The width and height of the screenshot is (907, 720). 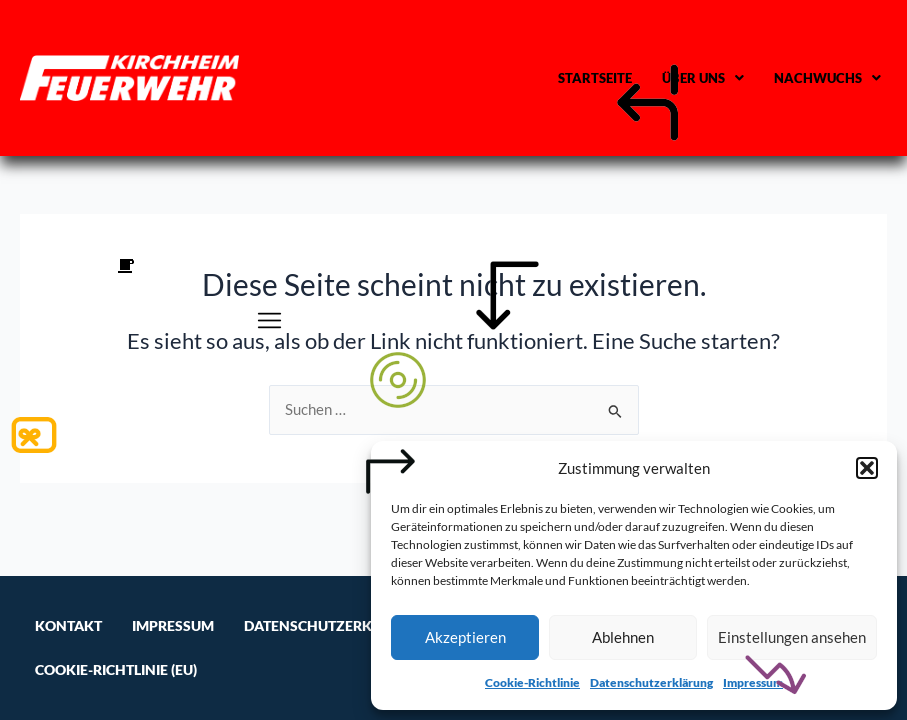 What do you see at coordinates (269, 320) in the screenshot?
I see `open navigation menu` at bounding box center [269, 320].